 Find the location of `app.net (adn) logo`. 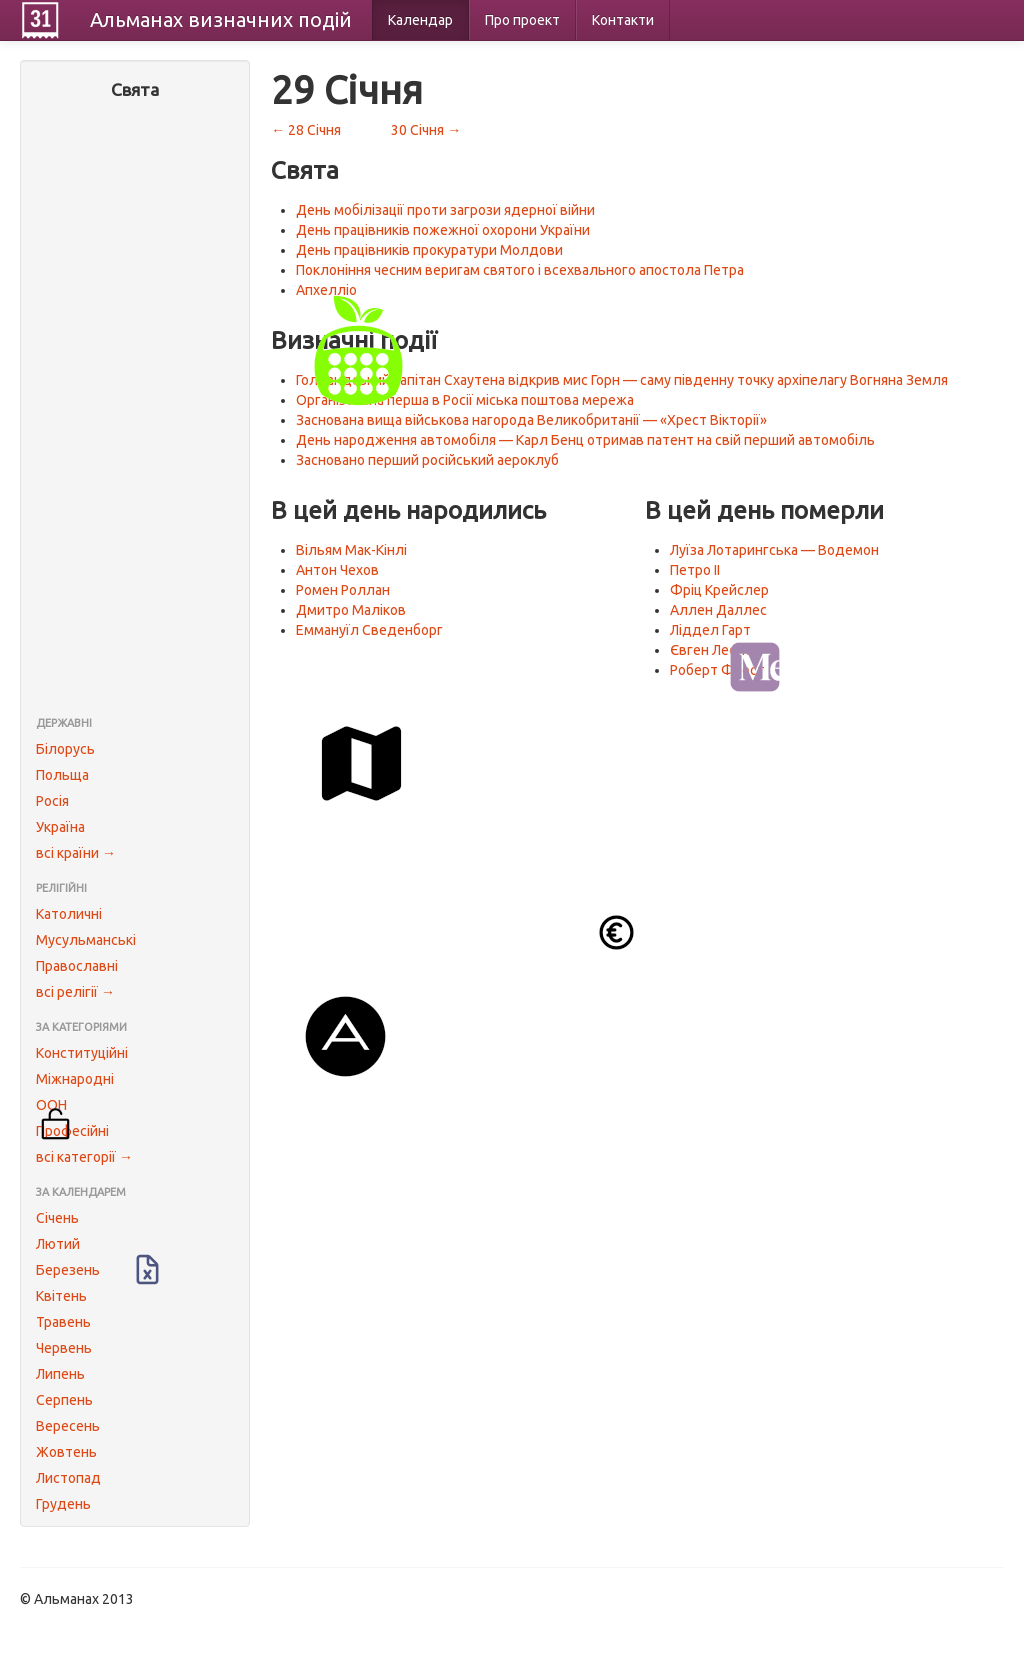

app.net (adn) logo is located at coordinates (345, 1036).